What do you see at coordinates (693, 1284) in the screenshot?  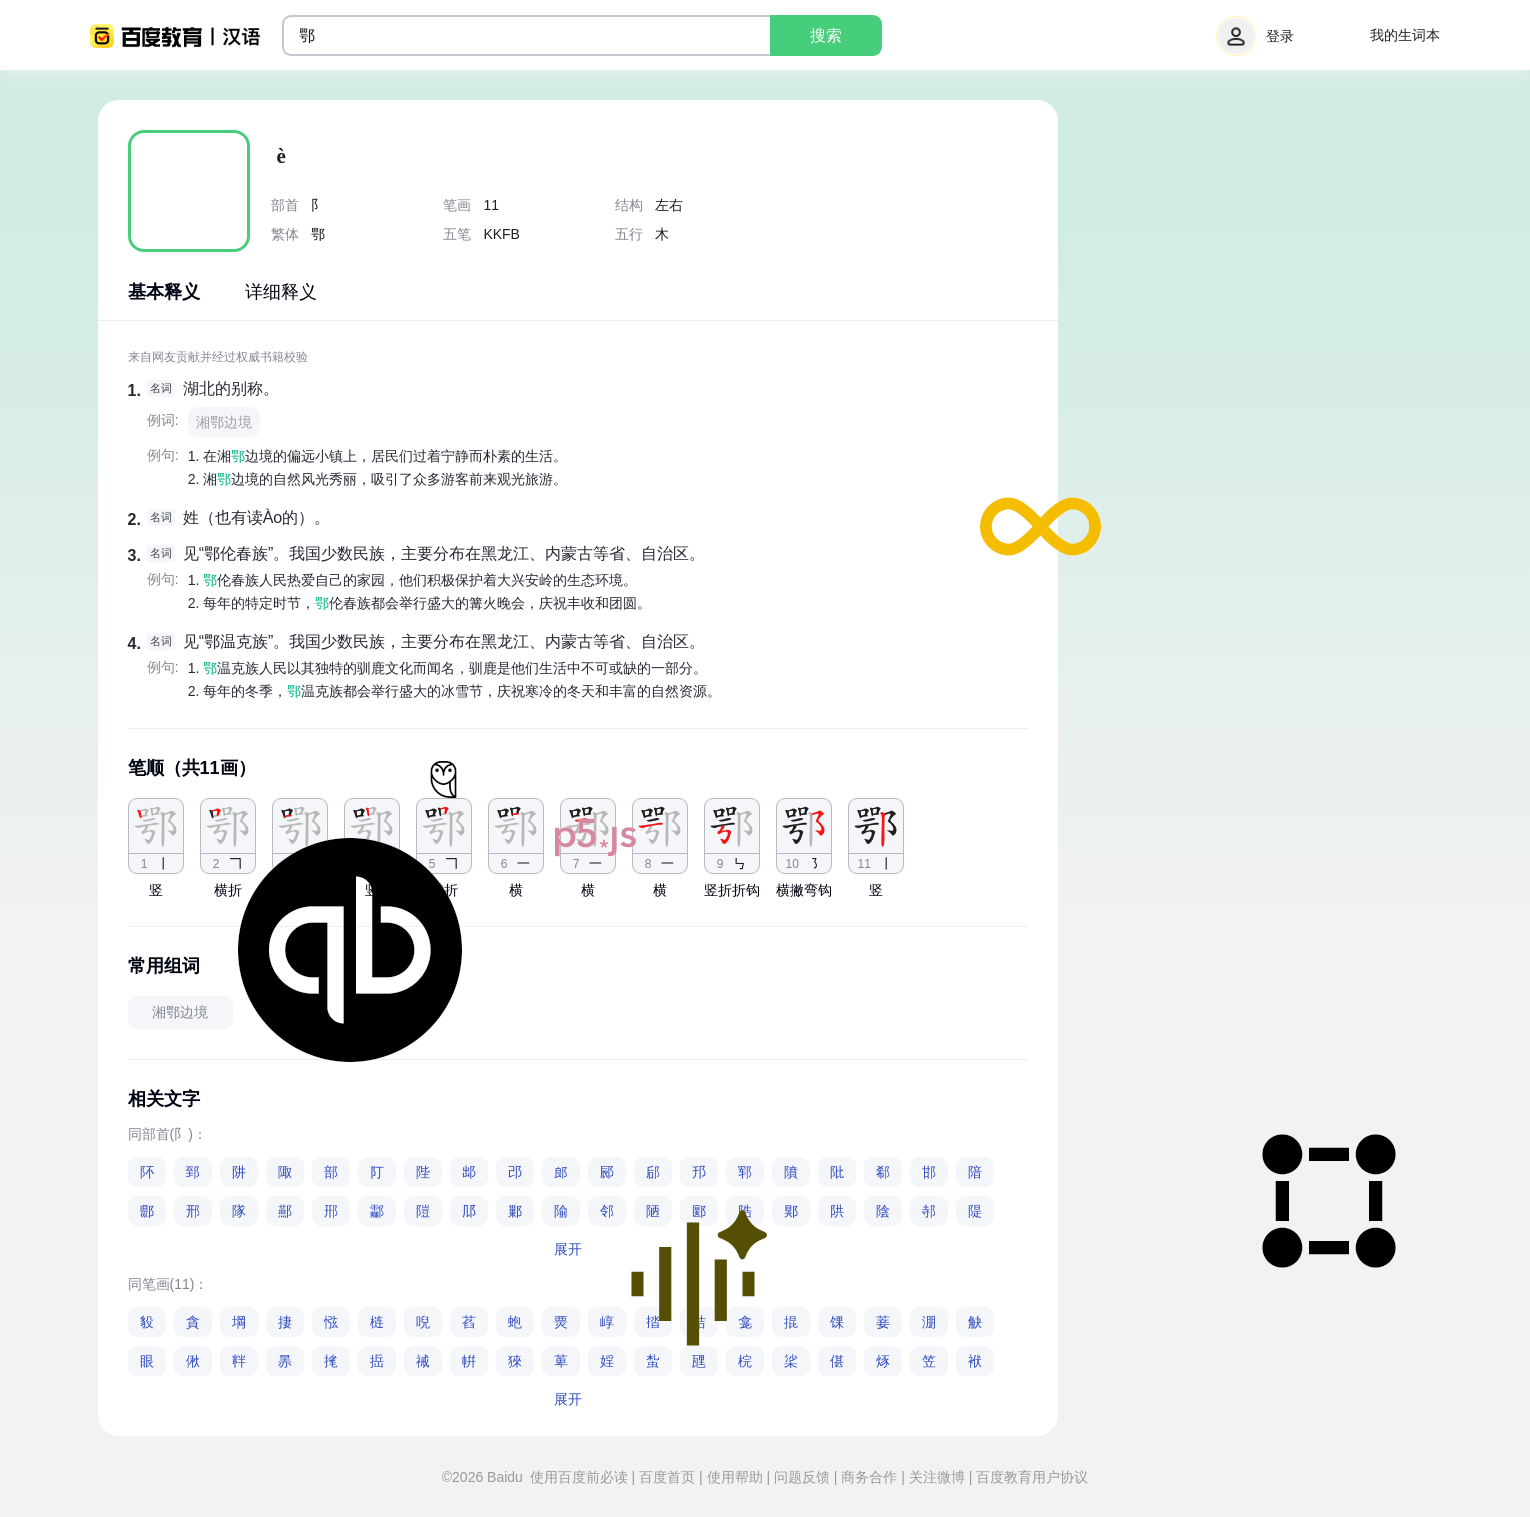 I see `activate AI voice assistant` at bounding box center [693, 1284].